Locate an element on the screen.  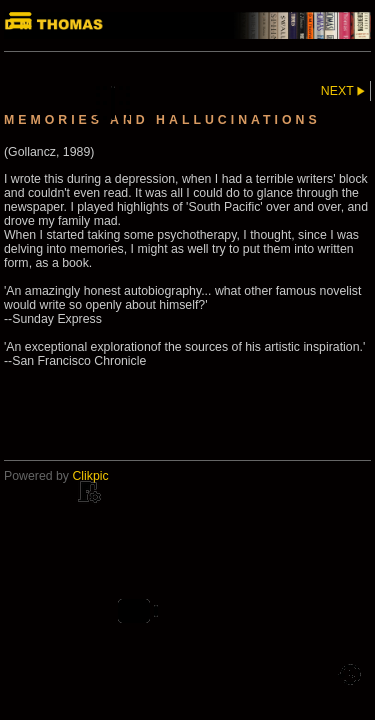
restore to a previous version or state is located at coordinates (349, 674).